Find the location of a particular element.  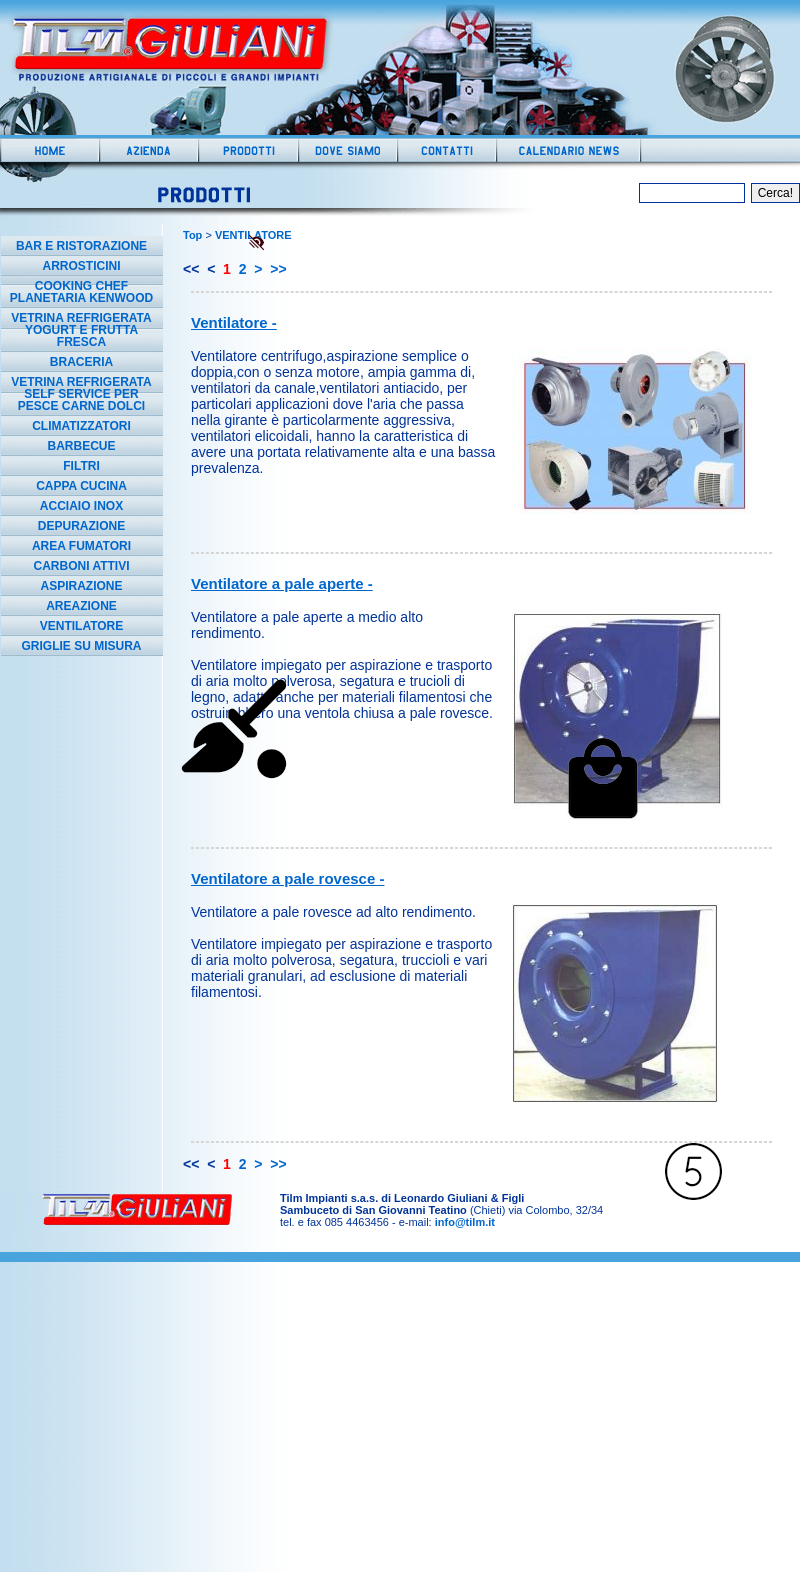

indicates step 5 in a multi-step process is located at coordinates (693, 1171).